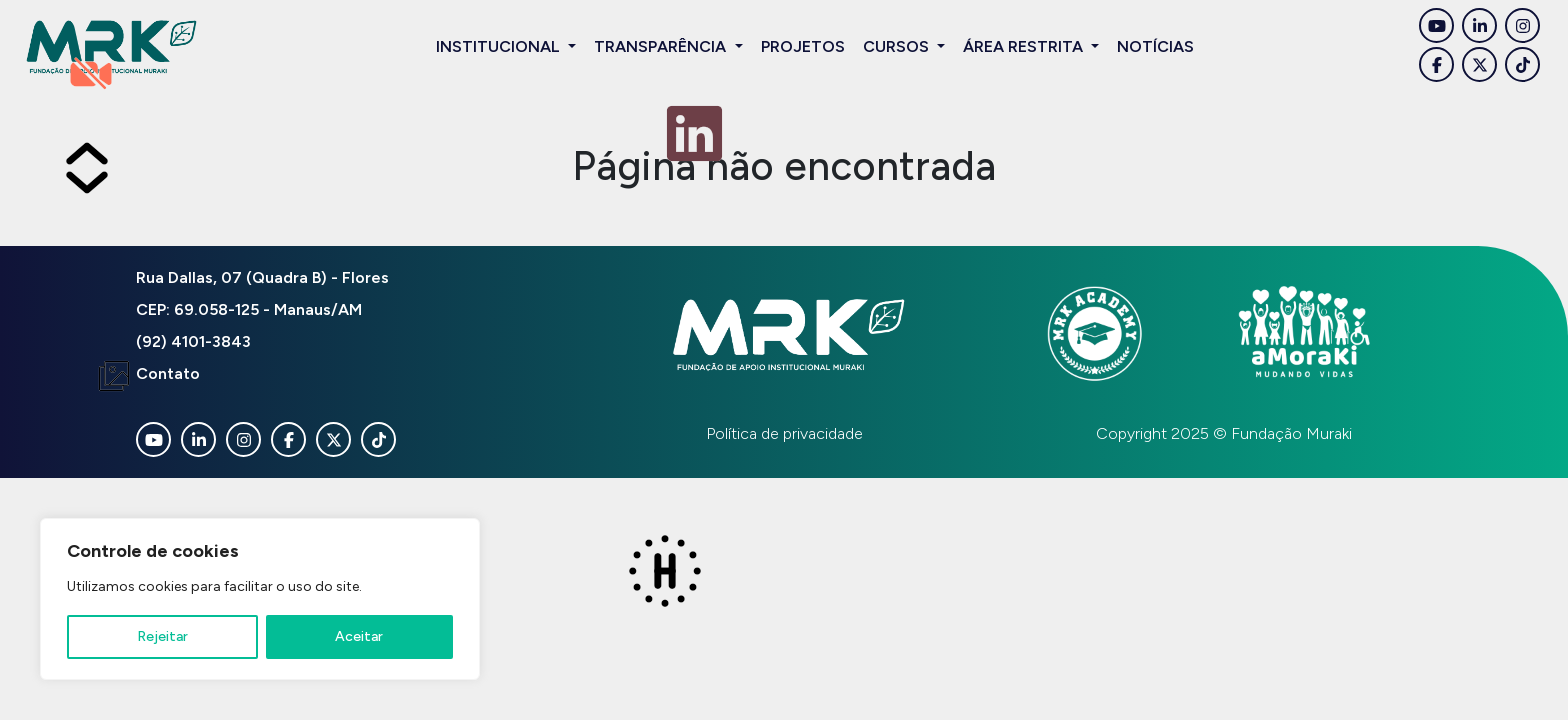 The height and width of the screenshot is (720, 1568). What do you see at coordinates (665, 571) in the screenshot?
I see `indicates a pending or in-progress hospital/health service` at bounding box center [665, 571].